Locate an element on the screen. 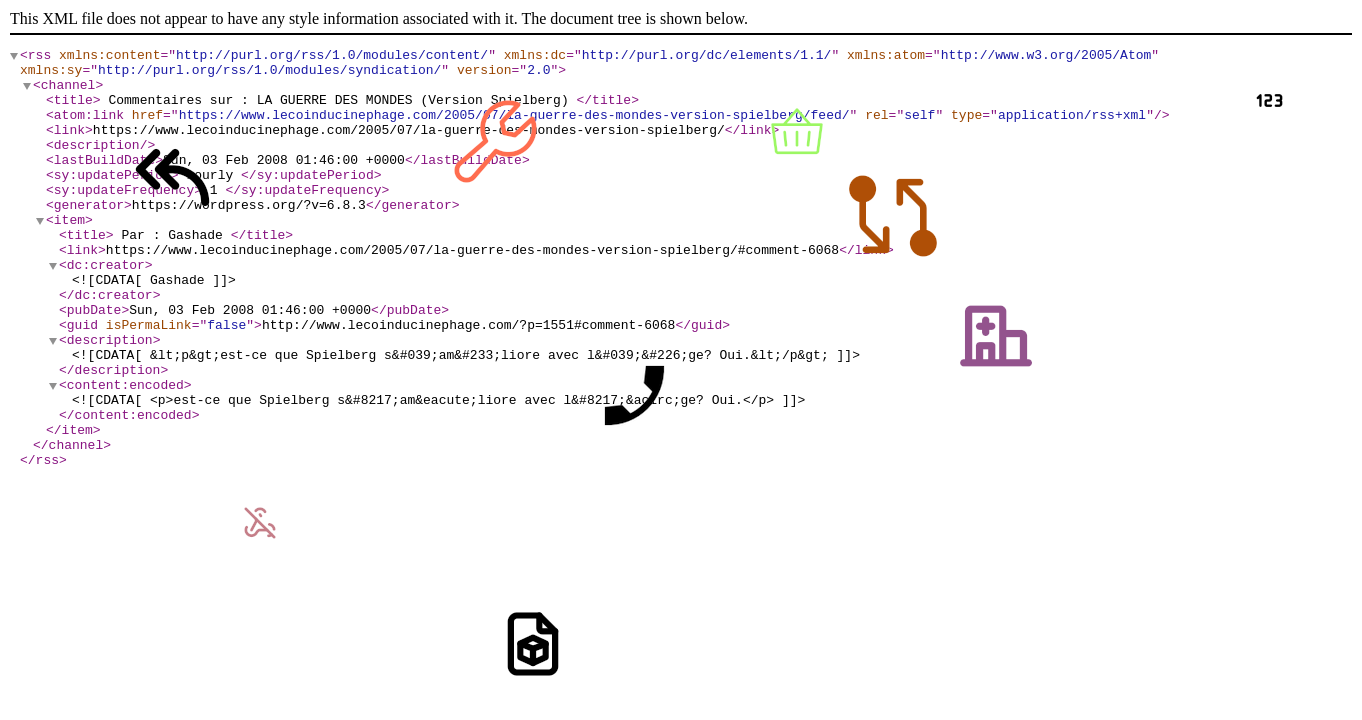  switch to numeric input mode is located at coordinates (1269, 100).